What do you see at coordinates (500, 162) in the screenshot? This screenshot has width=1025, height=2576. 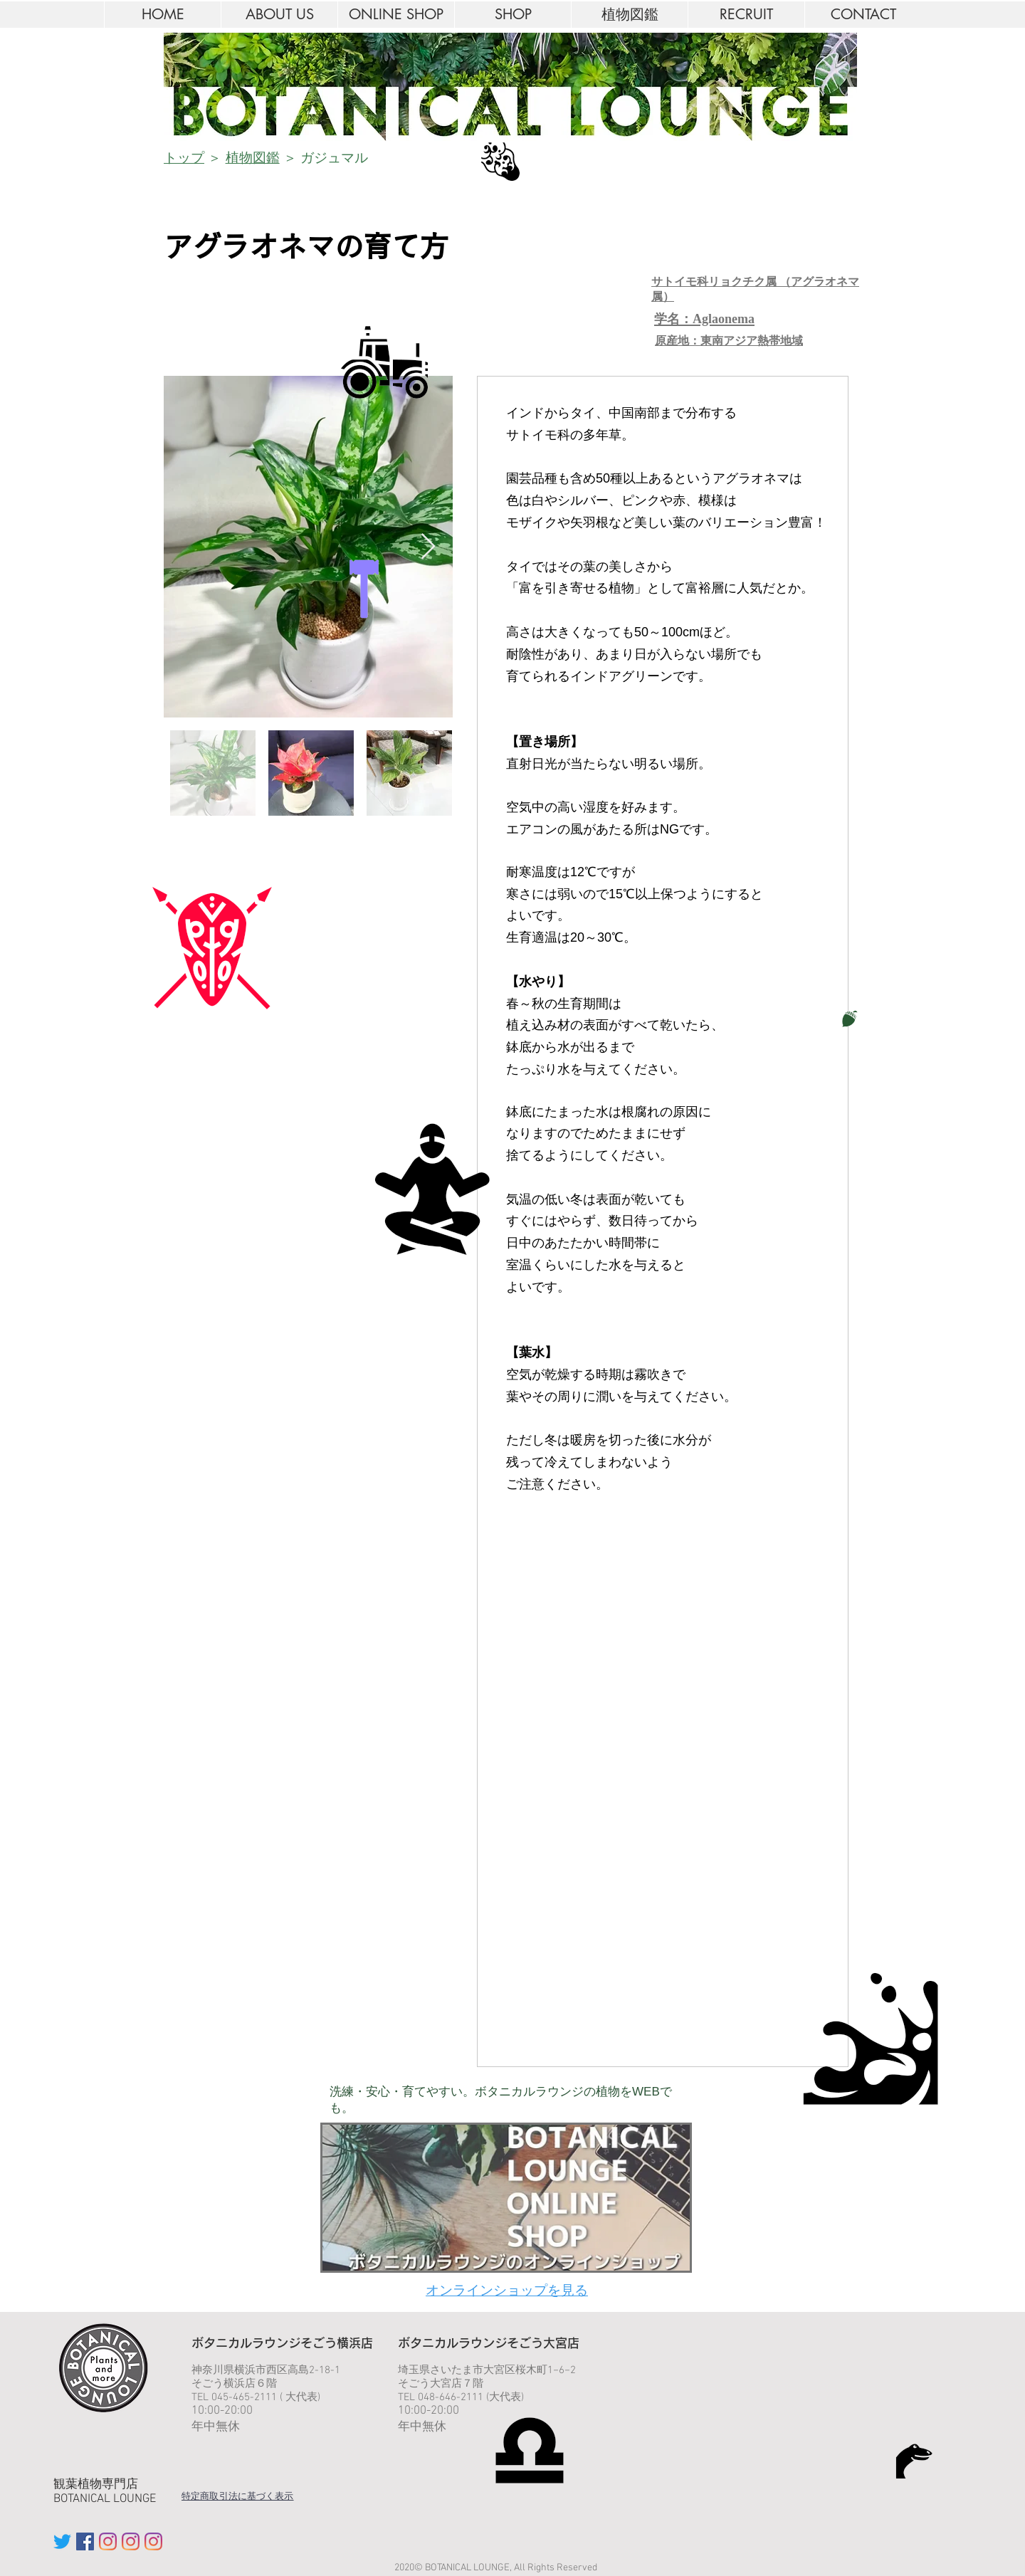 I see `cast a fireball spell or ability` at bounding box center [500, 162].